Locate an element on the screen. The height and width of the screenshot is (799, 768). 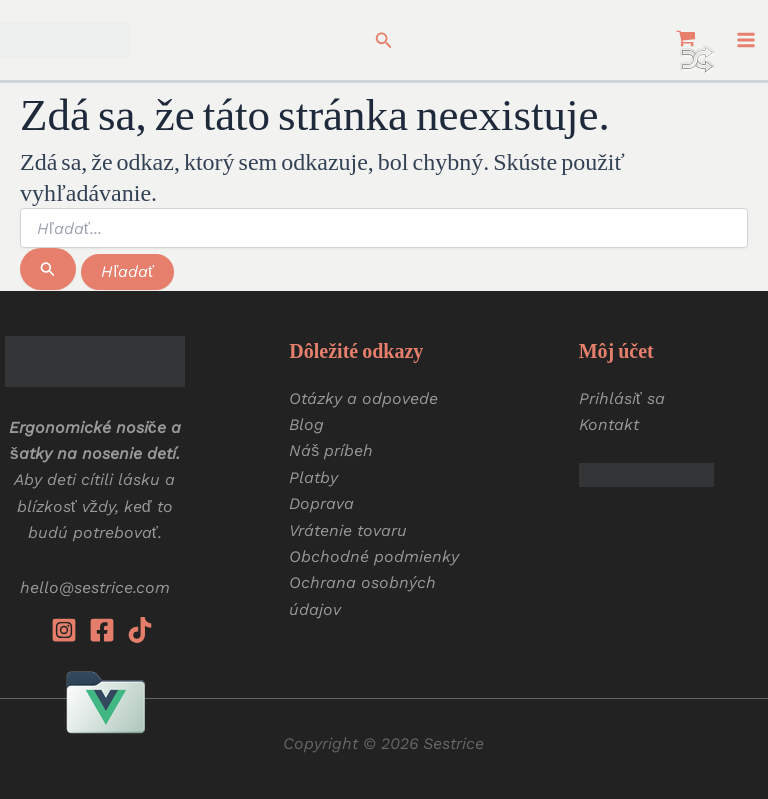
shuffle playlist or music queue is located at coordinates (698, 59).